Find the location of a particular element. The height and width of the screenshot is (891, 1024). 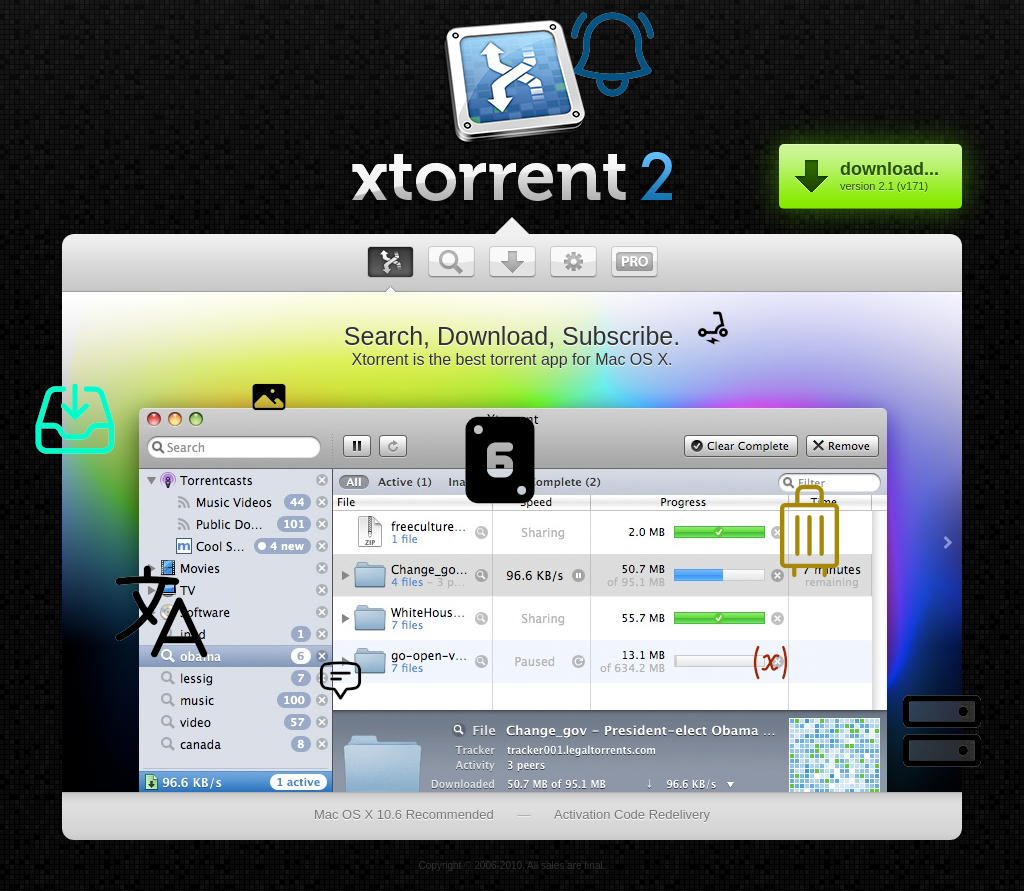

access storage or server settings is located at coordinates (942, 731).